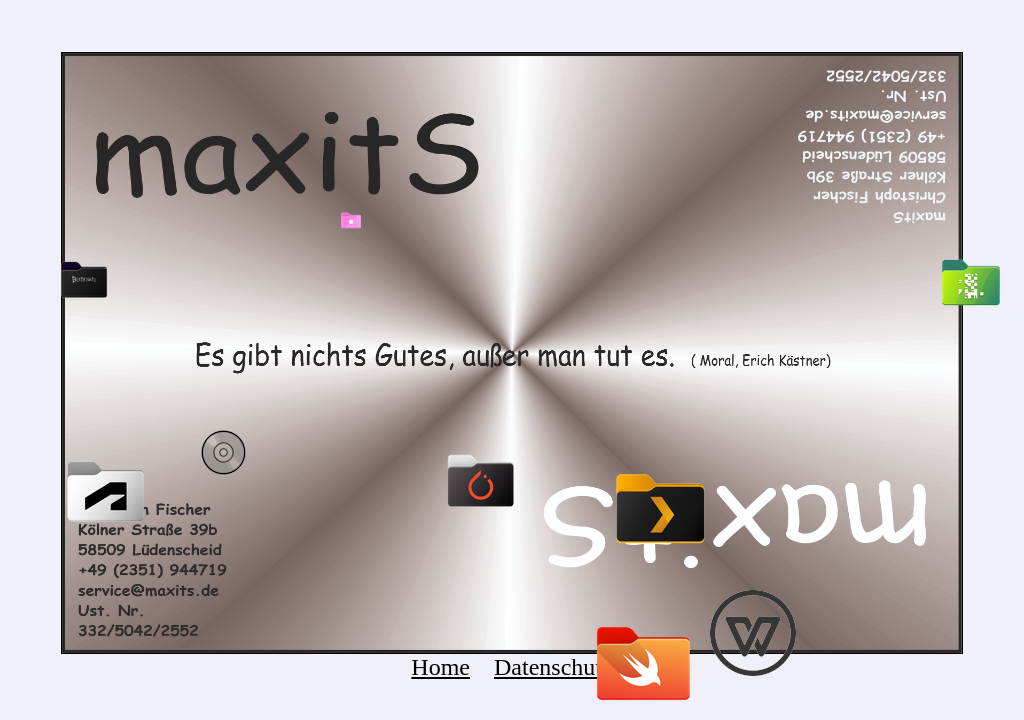  I want to click on open android marshmallow system folder, so click(351, 221).